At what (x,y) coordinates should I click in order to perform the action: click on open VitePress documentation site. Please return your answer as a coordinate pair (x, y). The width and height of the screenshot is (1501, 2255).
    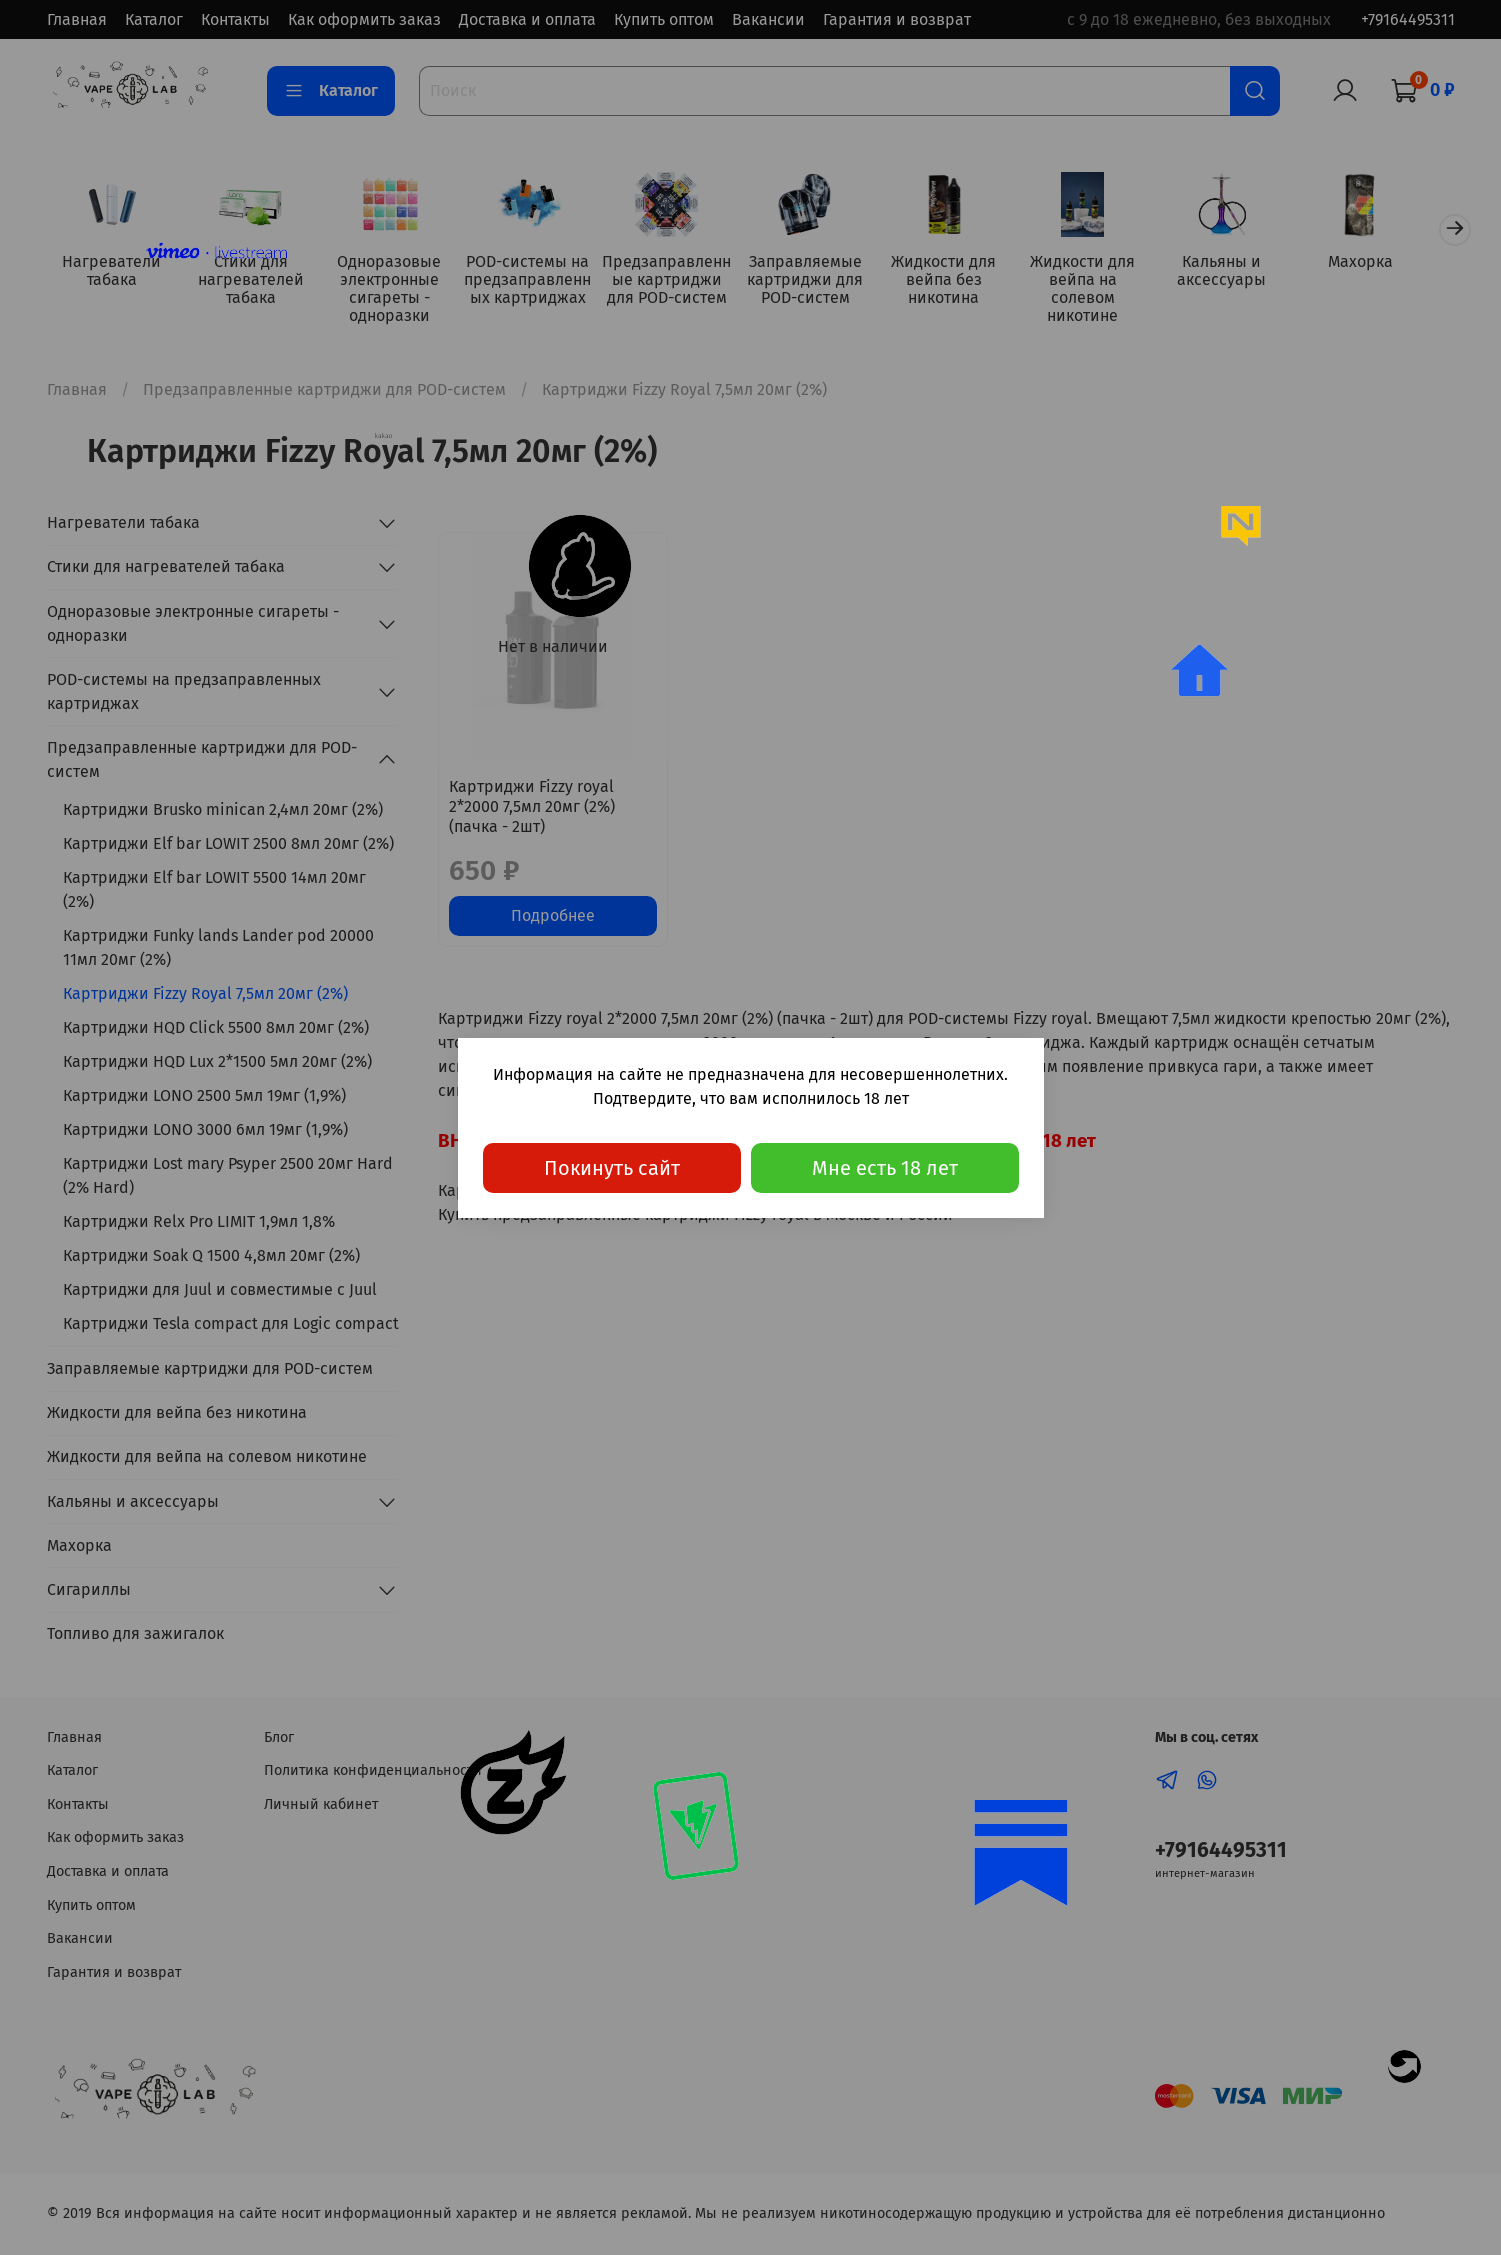
    Looking at the image, I should click on (696, 1826).